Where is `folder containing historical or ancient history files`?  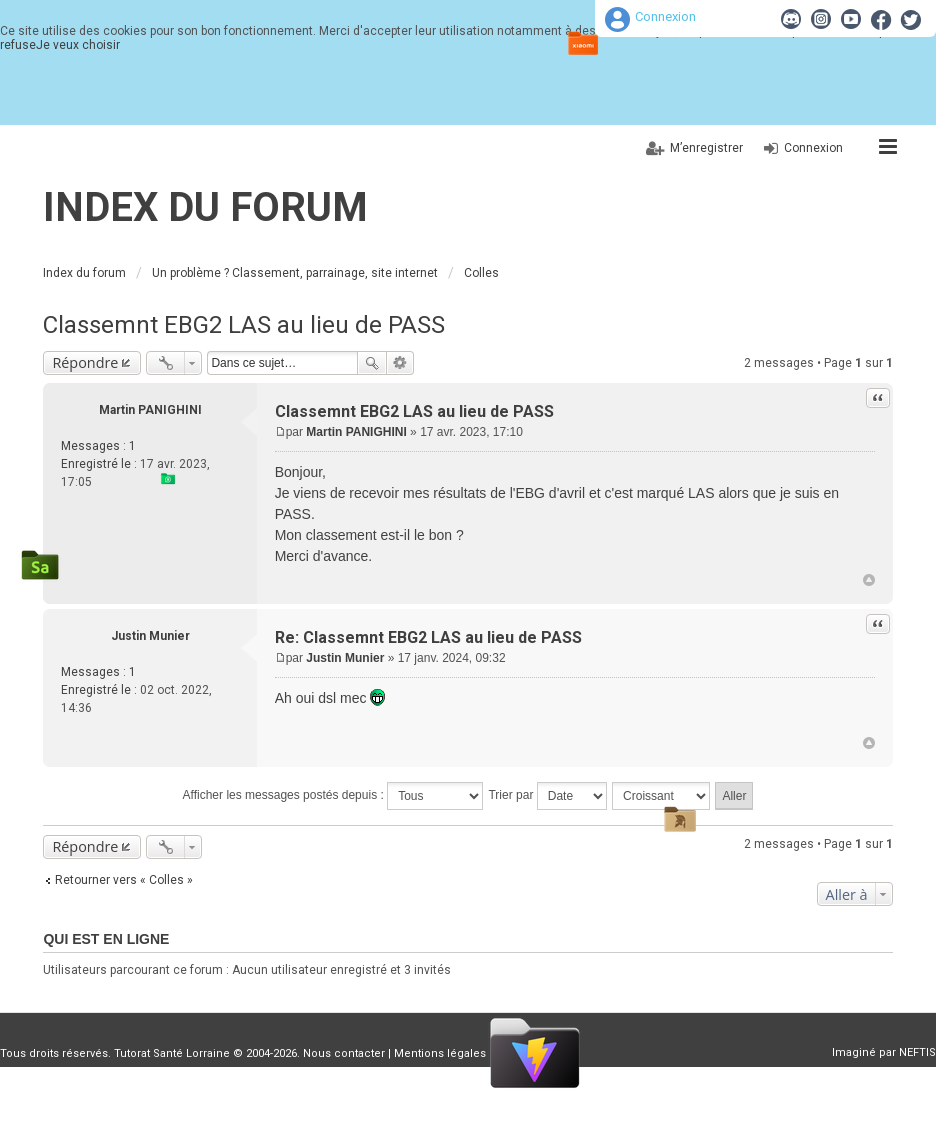
folder containing historical or ancient history files is located at coordinates (680, 820).